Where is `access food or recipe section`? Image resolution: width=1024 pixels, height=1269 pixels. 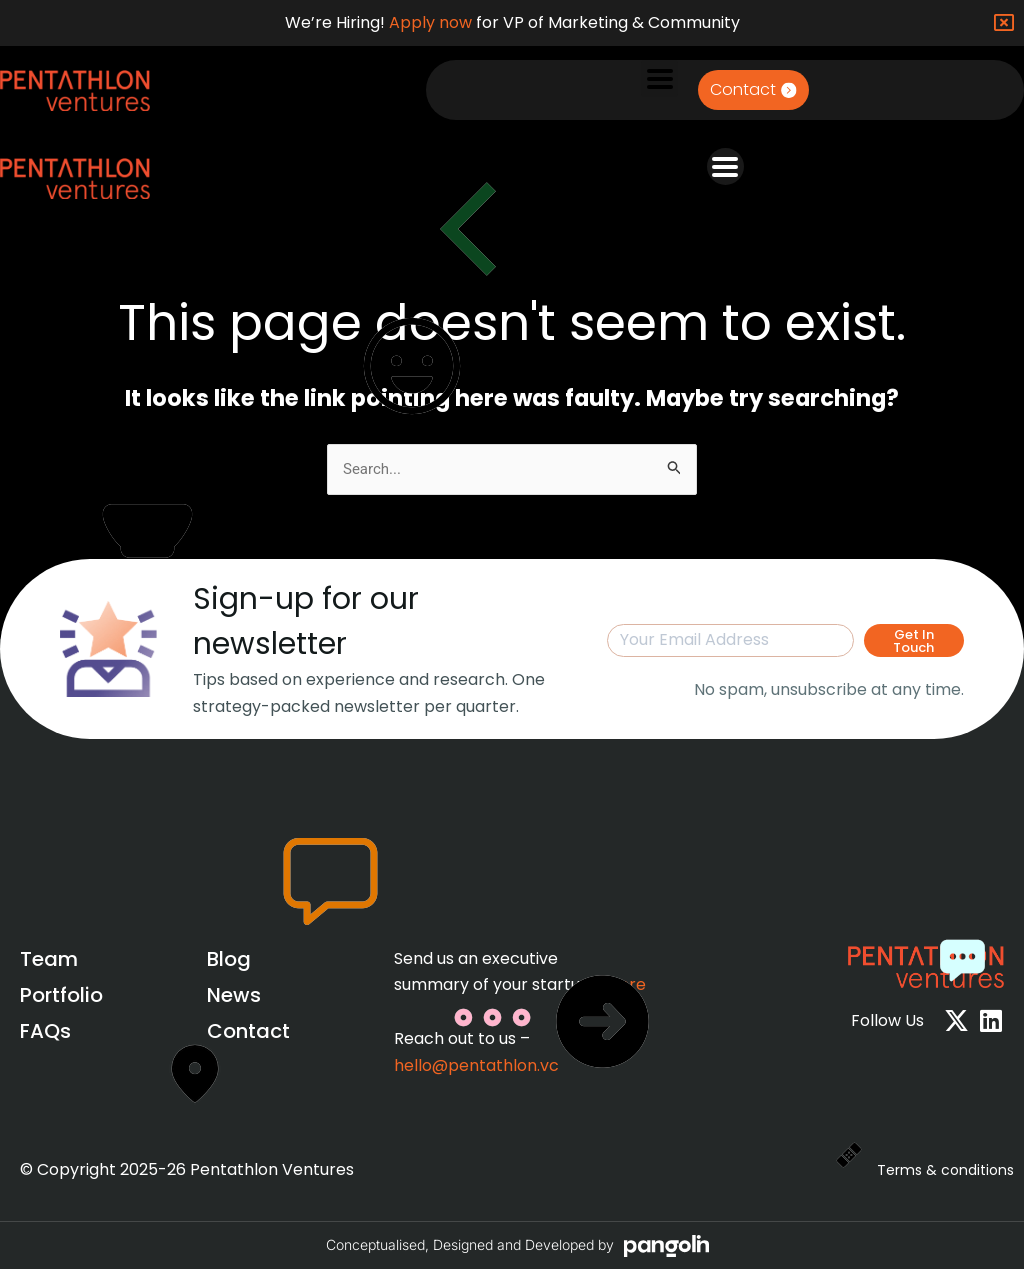
access food or recipe section is located at coordinates (147, 526).